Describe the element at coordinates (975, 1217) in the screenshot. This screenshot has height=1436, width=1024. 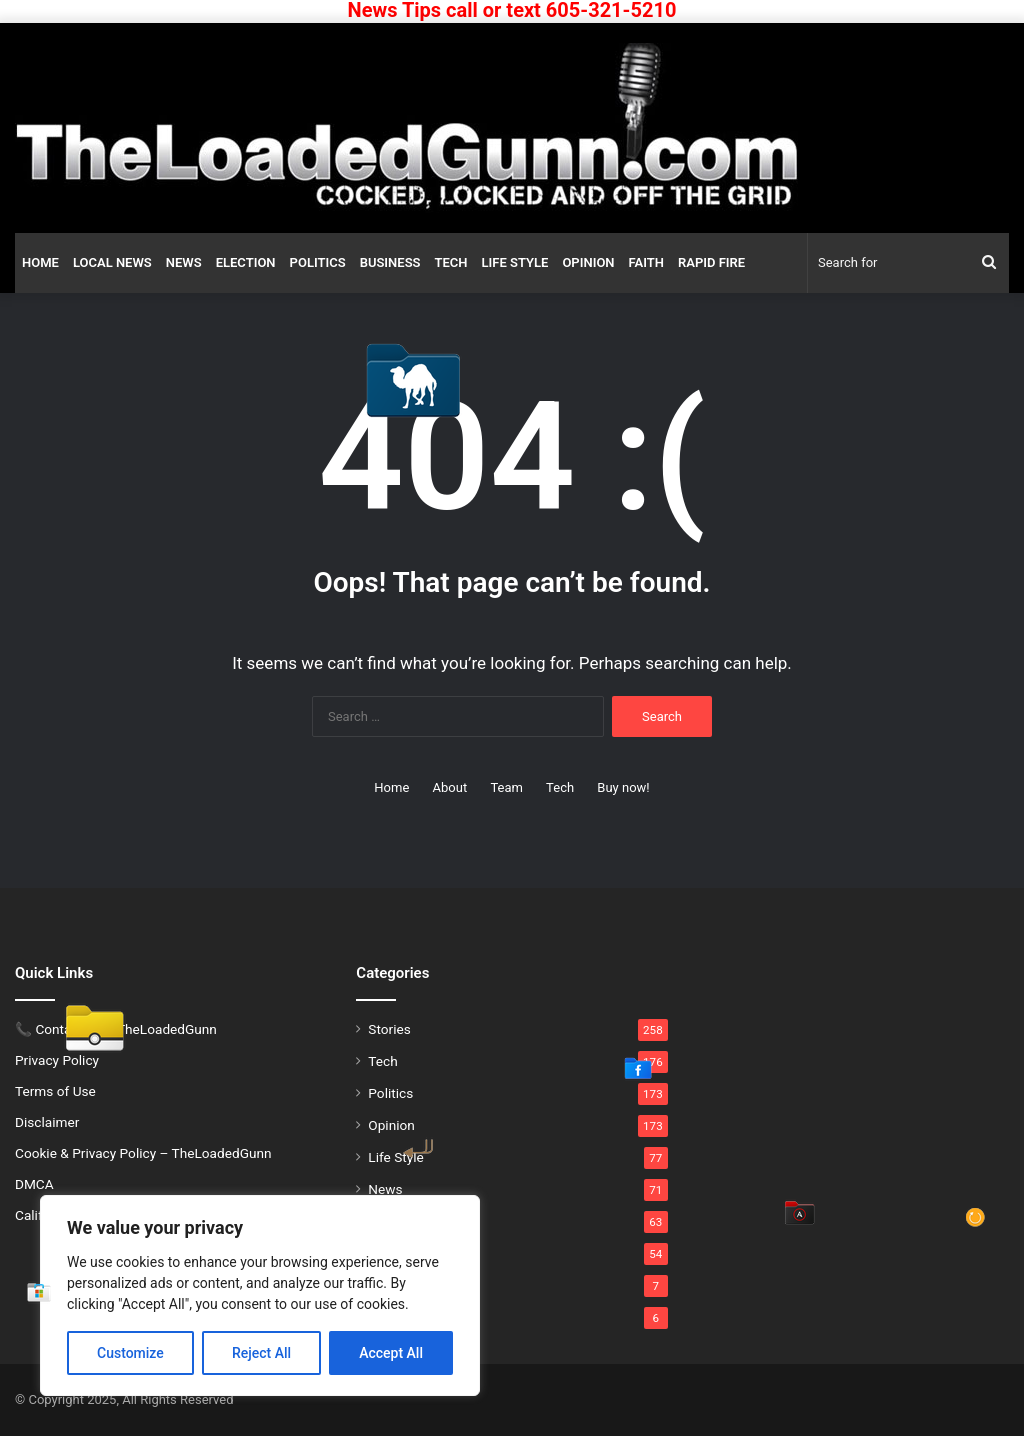
I see `reboot or restart the system` at that location.